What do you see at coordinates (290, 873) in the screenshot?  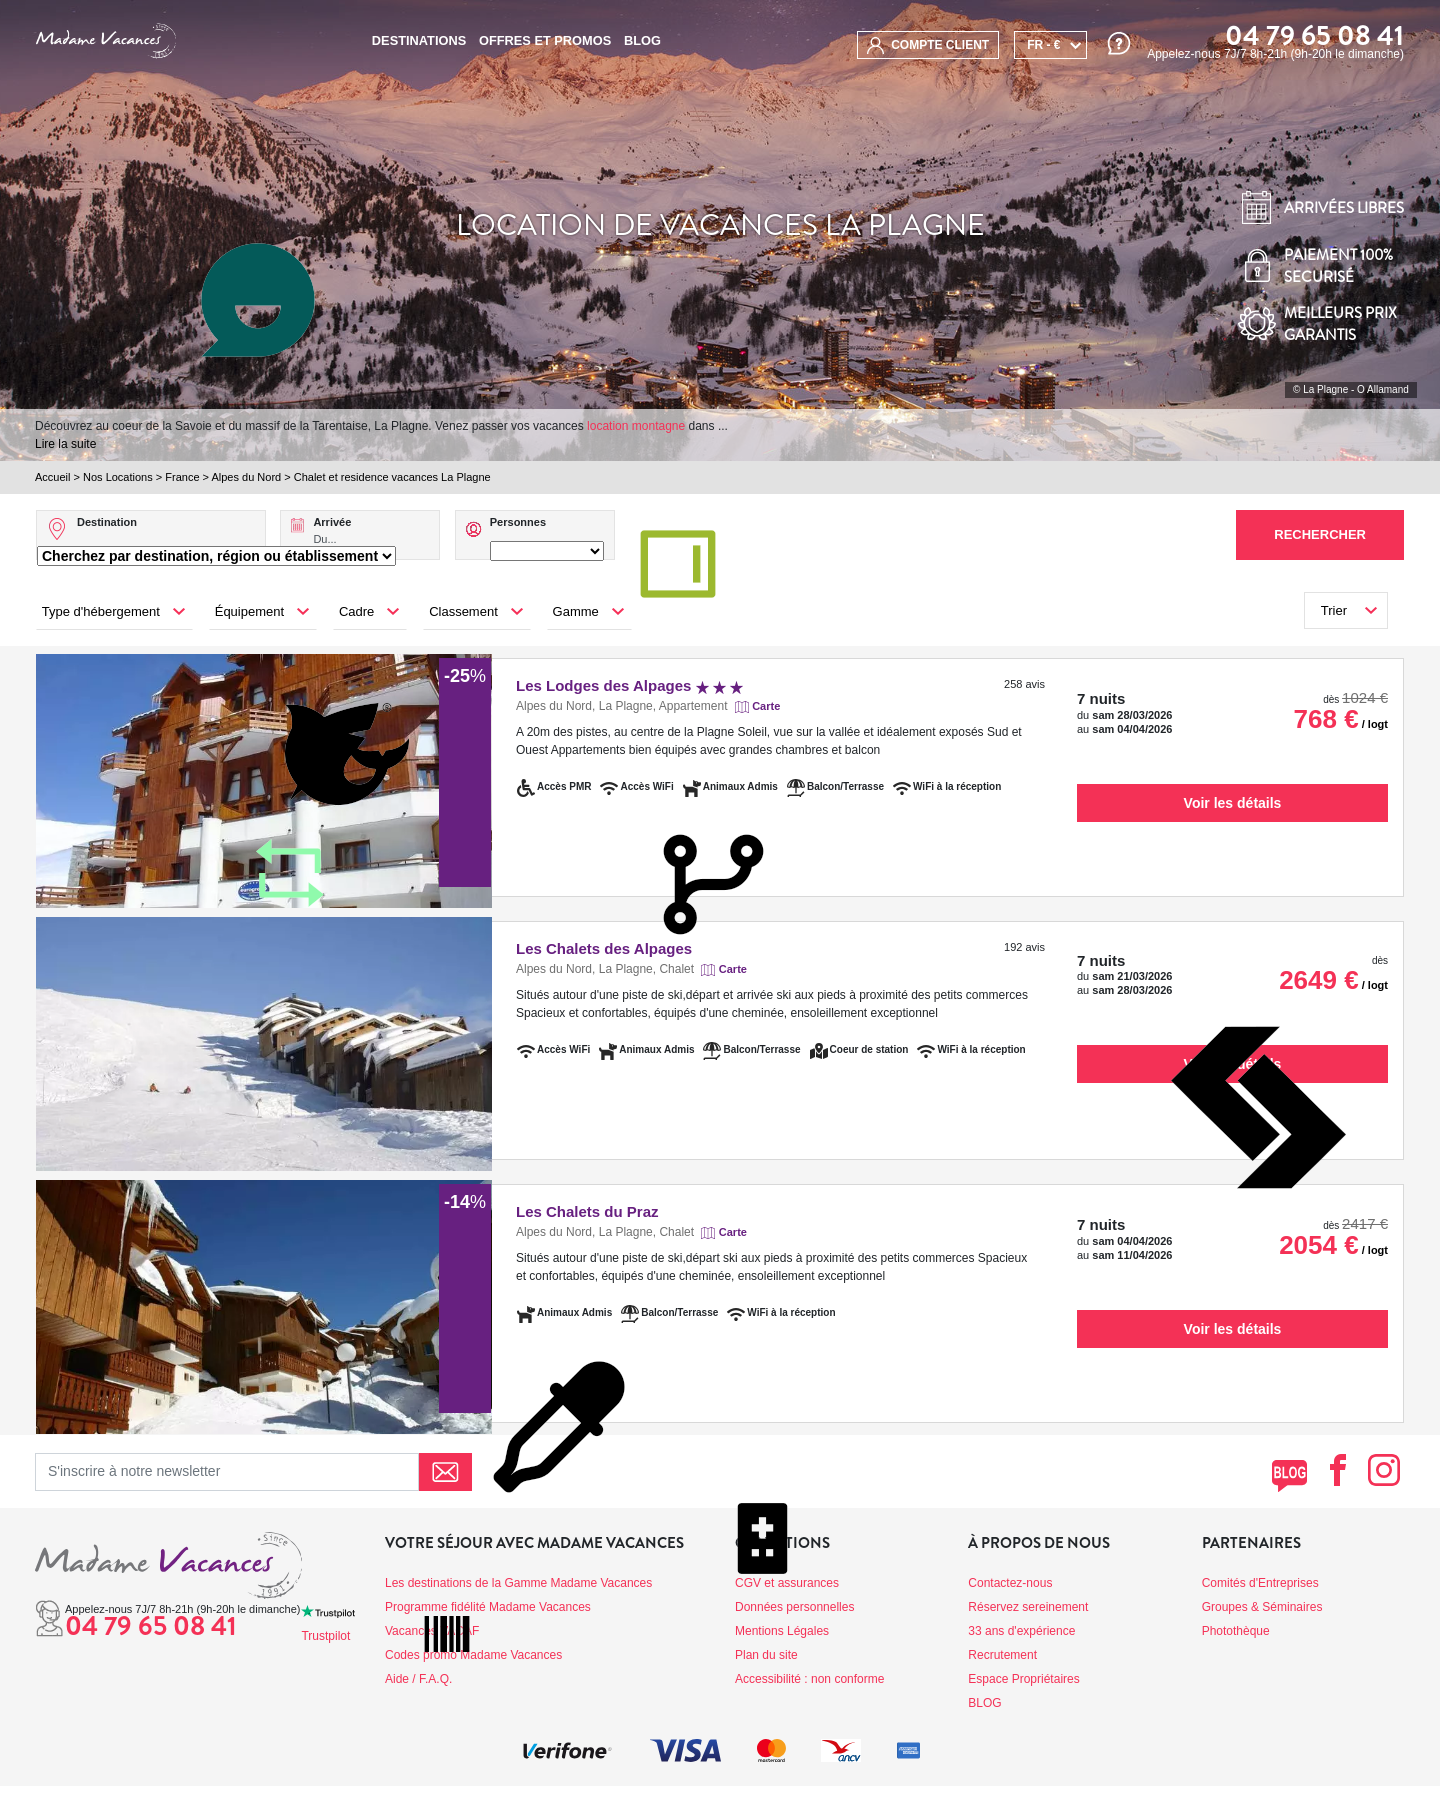 I see `enable repeat or loop playback` at bounding box center [290, 873].